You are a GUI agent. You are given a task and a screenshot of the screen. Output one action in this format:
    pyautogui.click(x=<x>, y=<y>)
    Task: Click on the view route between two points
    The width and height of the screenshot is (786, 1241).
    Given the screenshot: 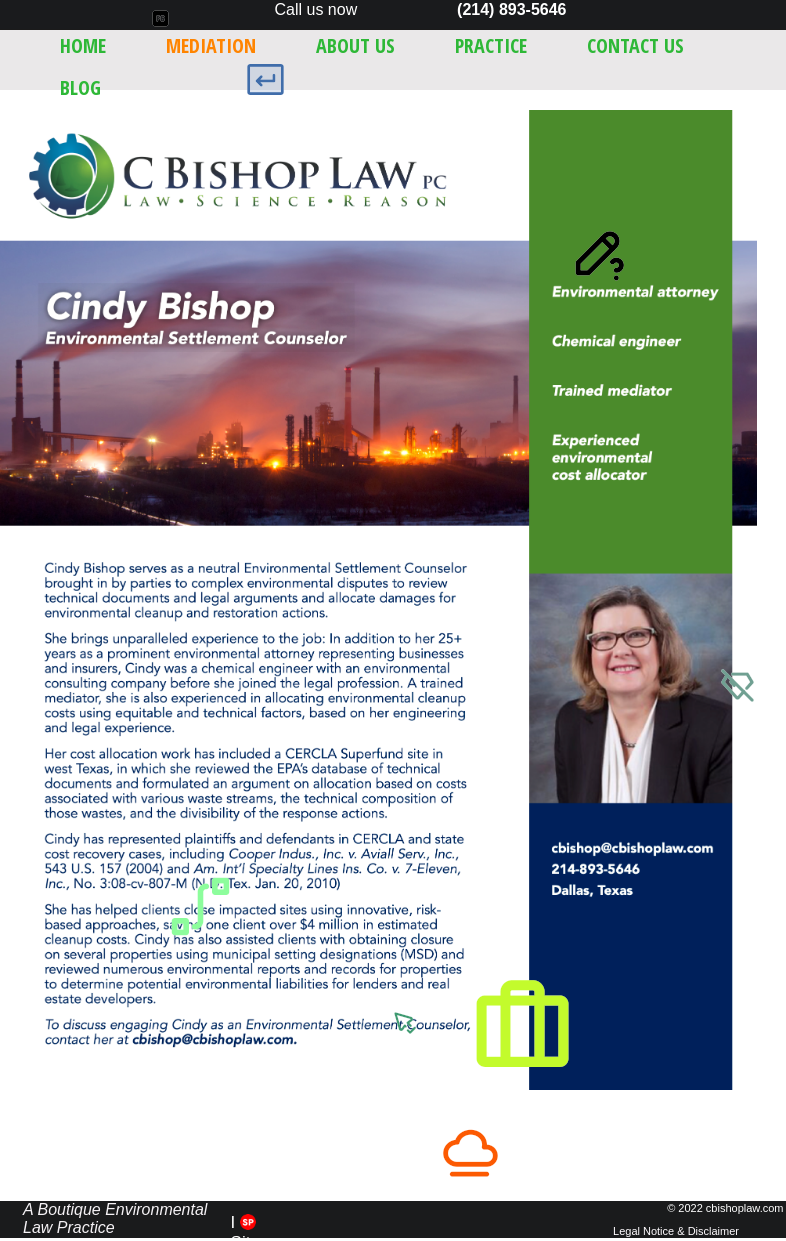 What is the action you would take?
    pyautogui.click(x=200, y=906)
    